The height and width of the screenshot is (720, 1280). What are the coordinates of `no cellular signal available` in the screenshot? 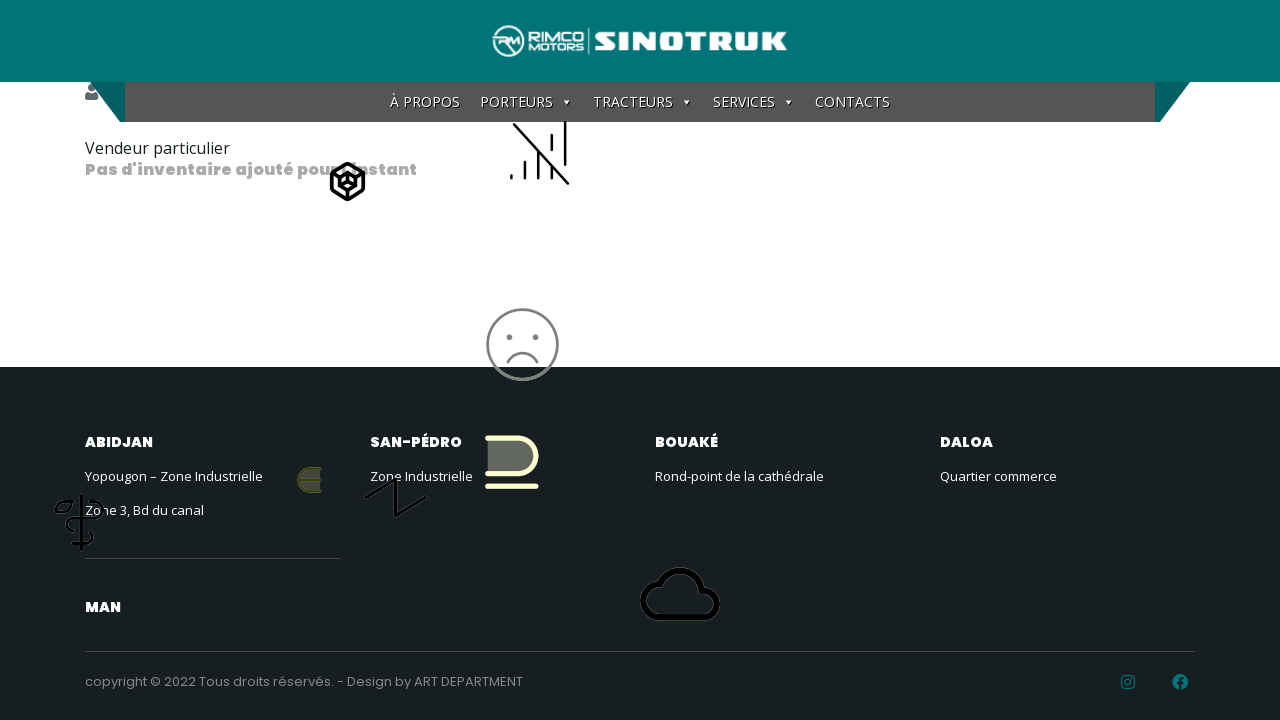 It's located at (541, 154).